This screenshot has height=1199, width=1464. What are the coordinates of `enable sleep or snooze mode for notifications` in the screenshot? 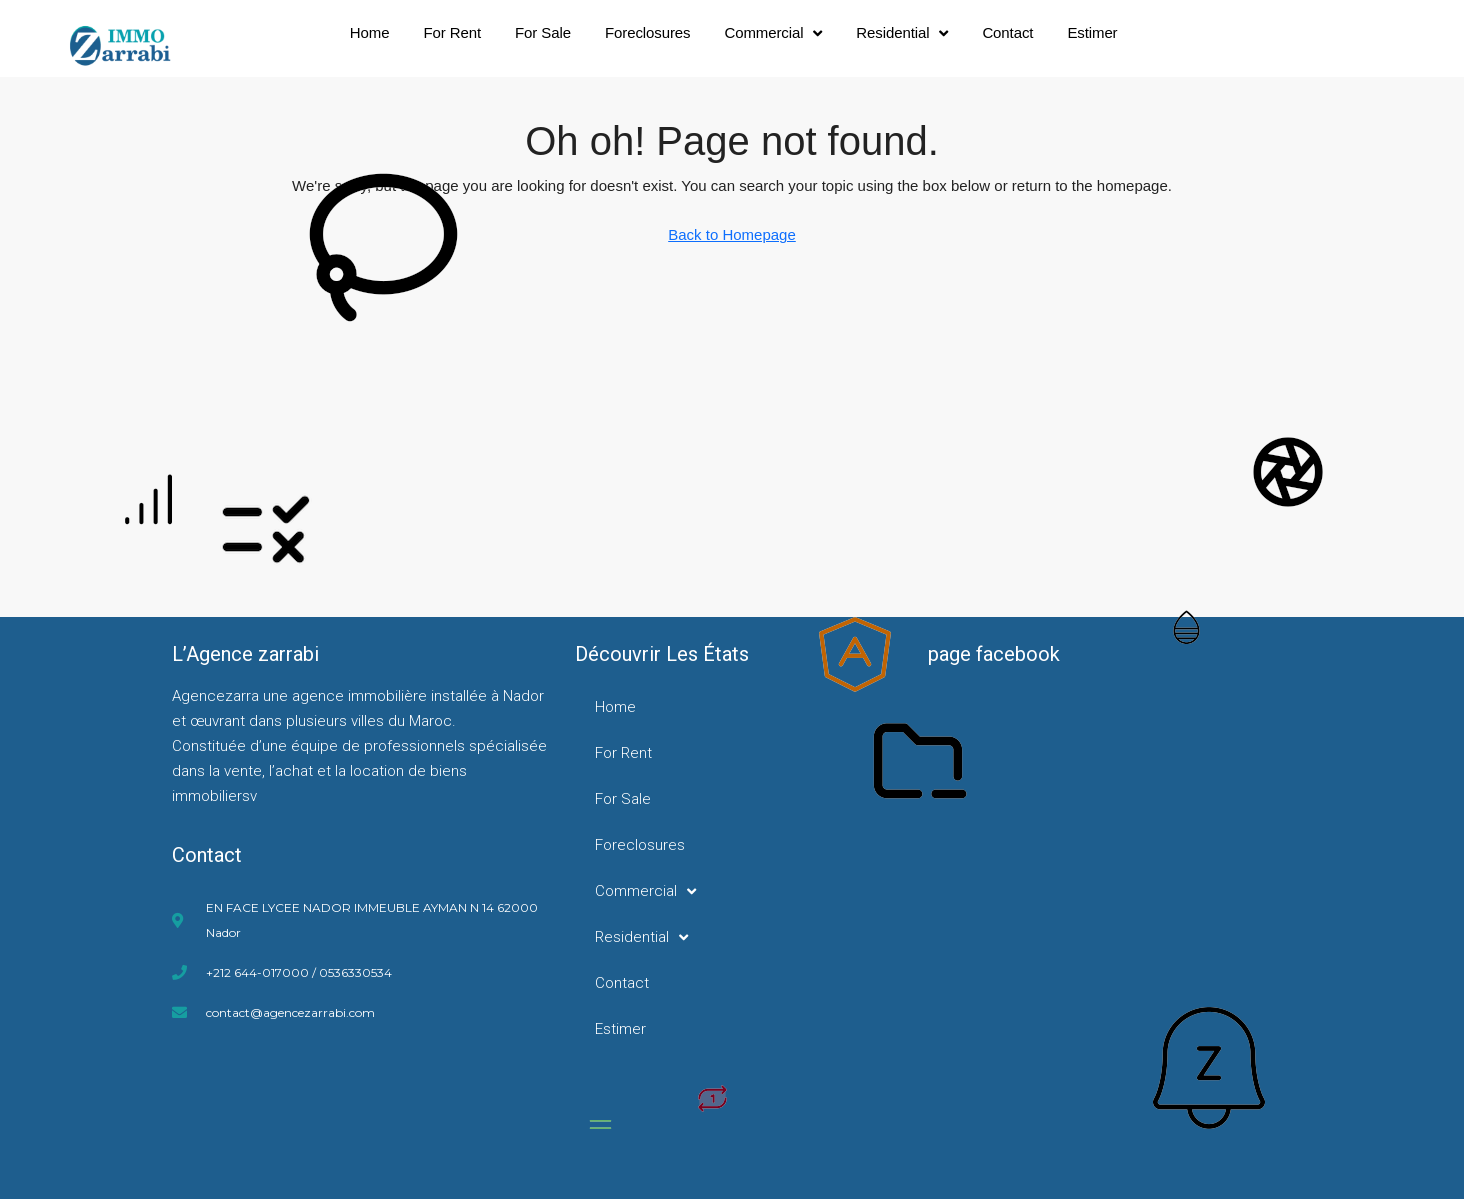 It's located at (1209, 1068).